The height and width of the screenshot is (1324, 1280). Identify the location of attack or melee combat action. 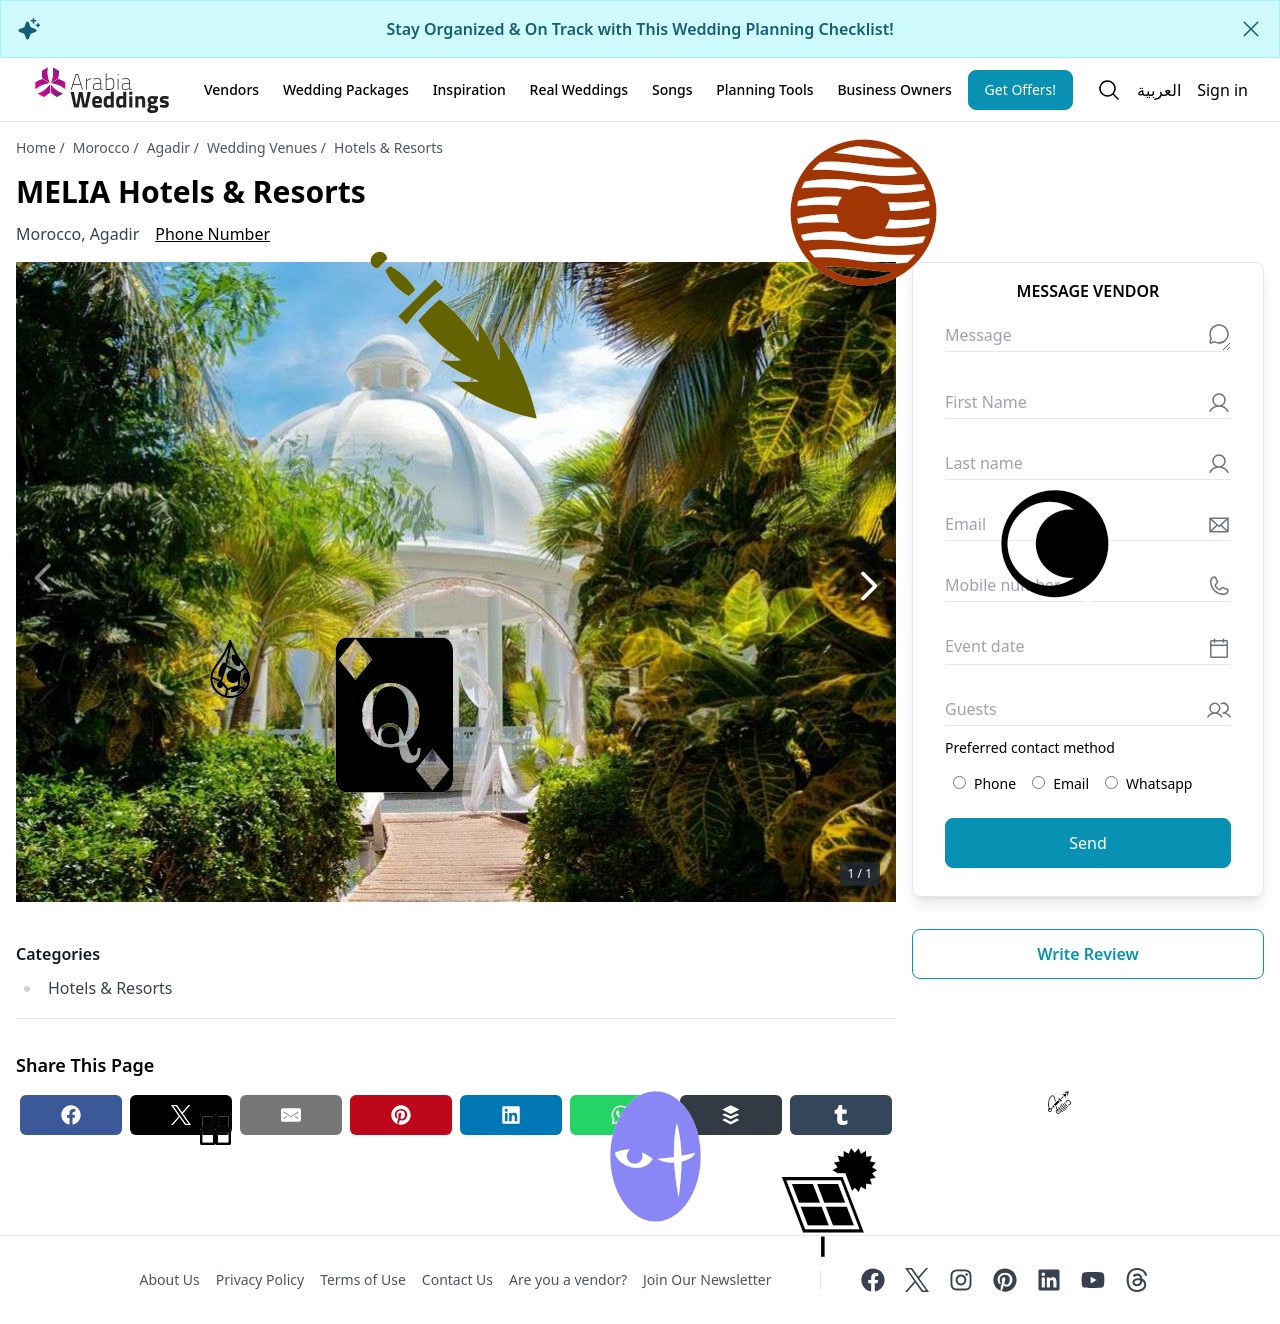
(453, 335).